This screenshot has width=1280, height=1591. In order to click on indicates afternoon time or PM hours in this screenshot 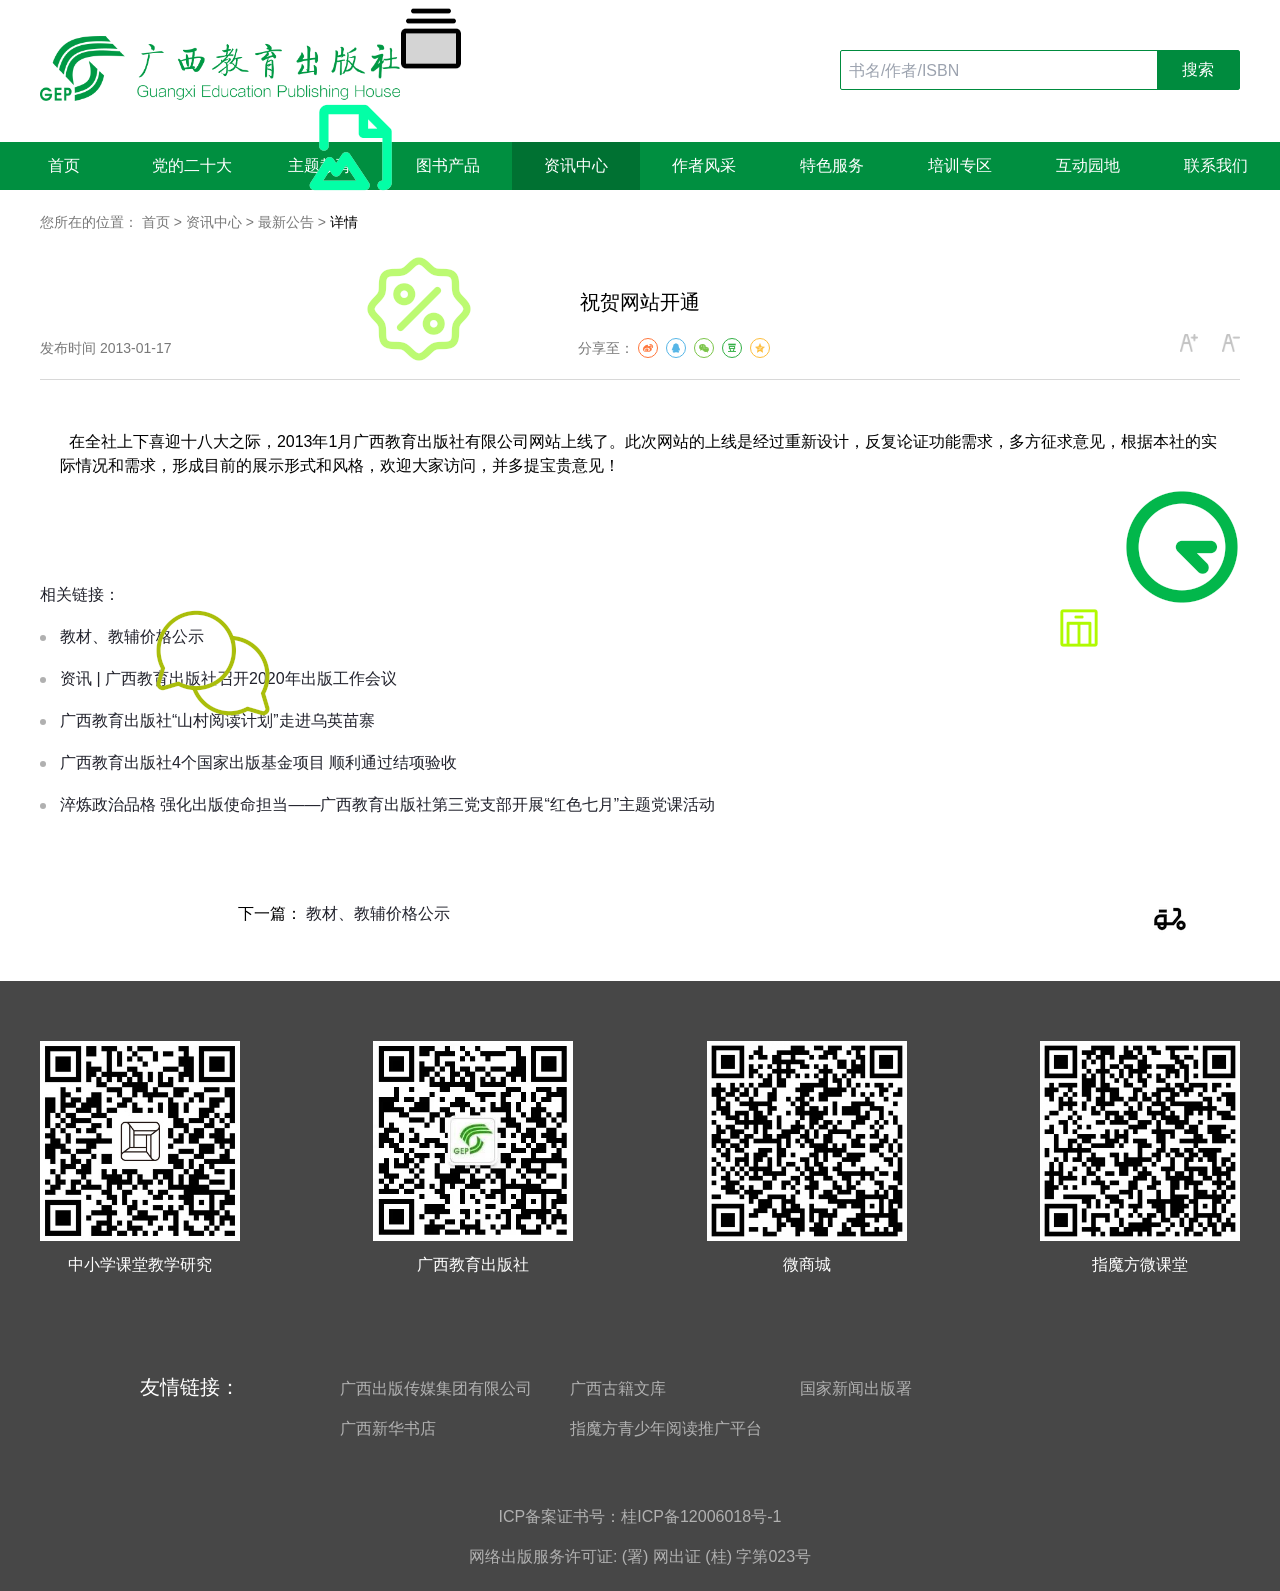, I will do `click(1182, 547)`.